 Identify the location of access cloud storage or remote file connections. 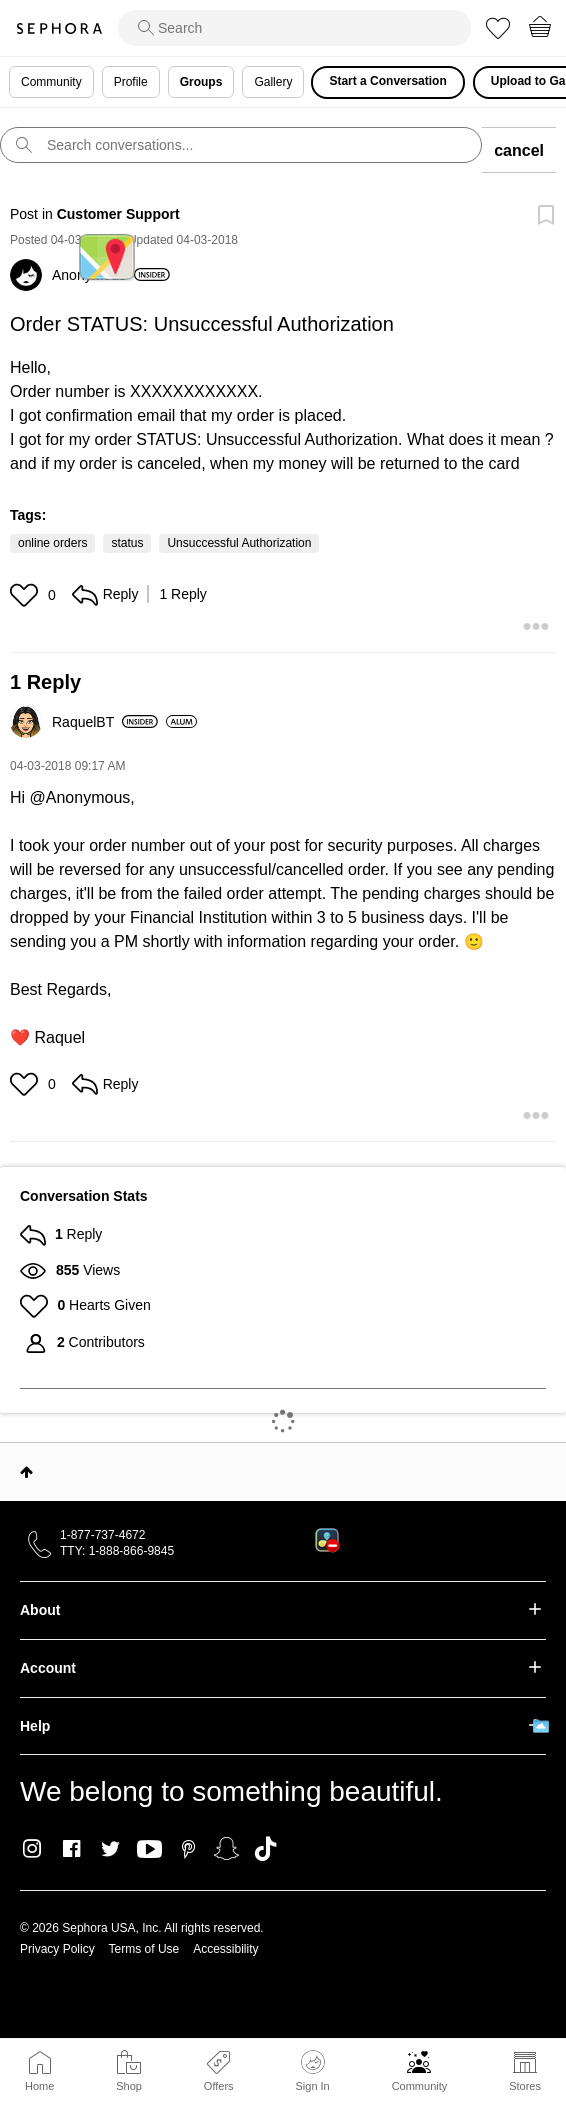
(541, 1726).